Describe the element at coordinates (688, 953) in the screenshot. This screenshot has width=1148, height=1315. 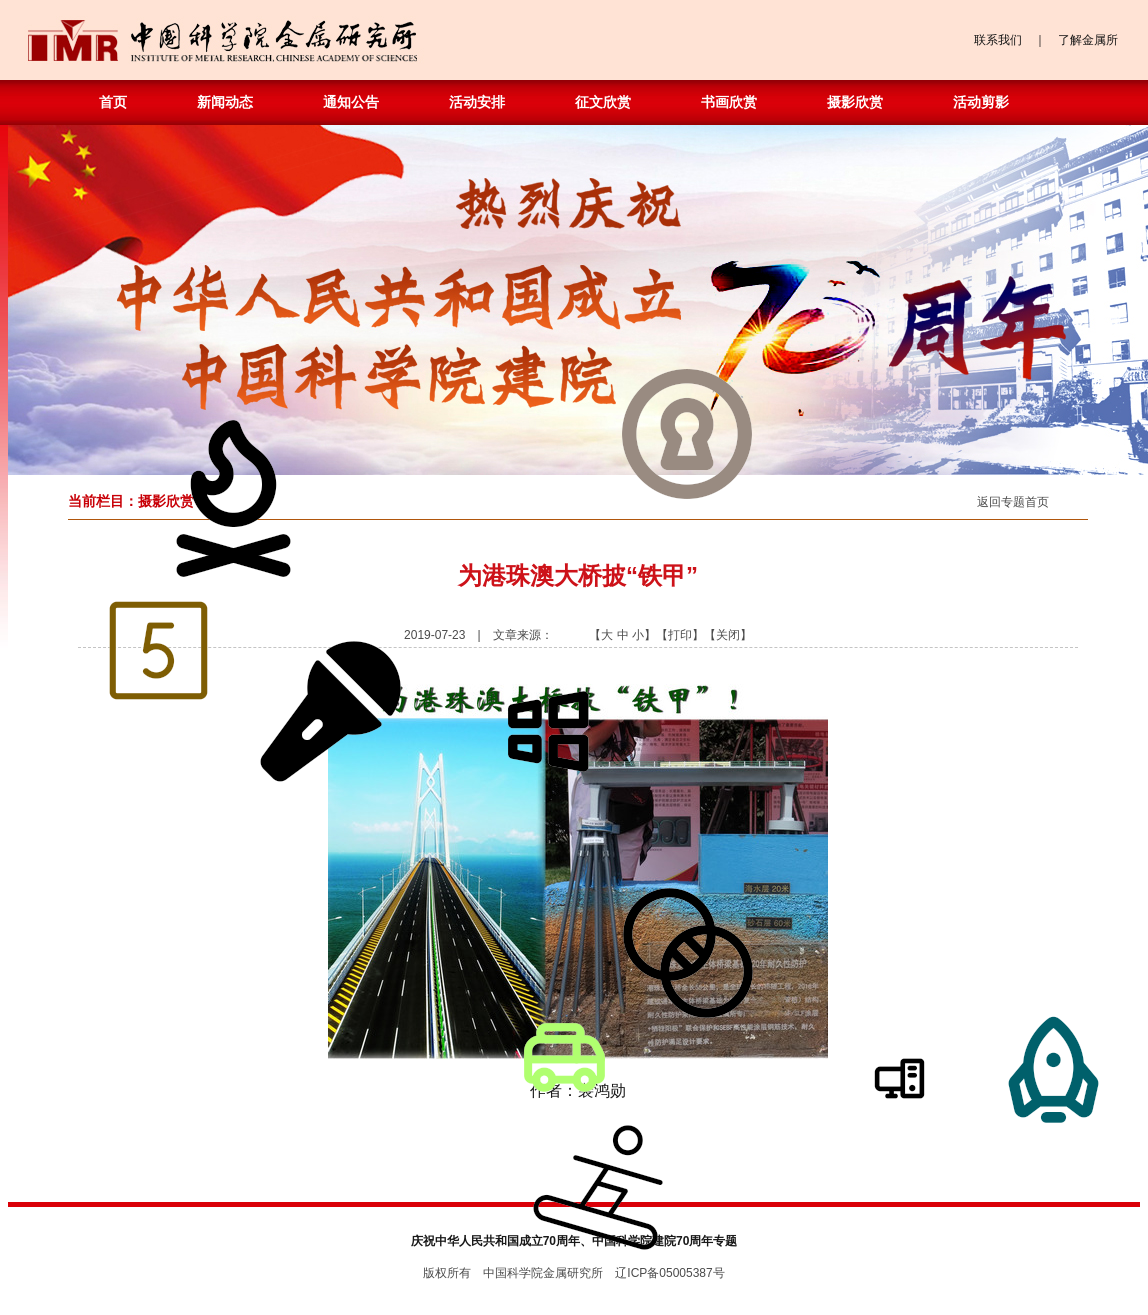
I see `apply intersection operation to selected shapes` at that location.